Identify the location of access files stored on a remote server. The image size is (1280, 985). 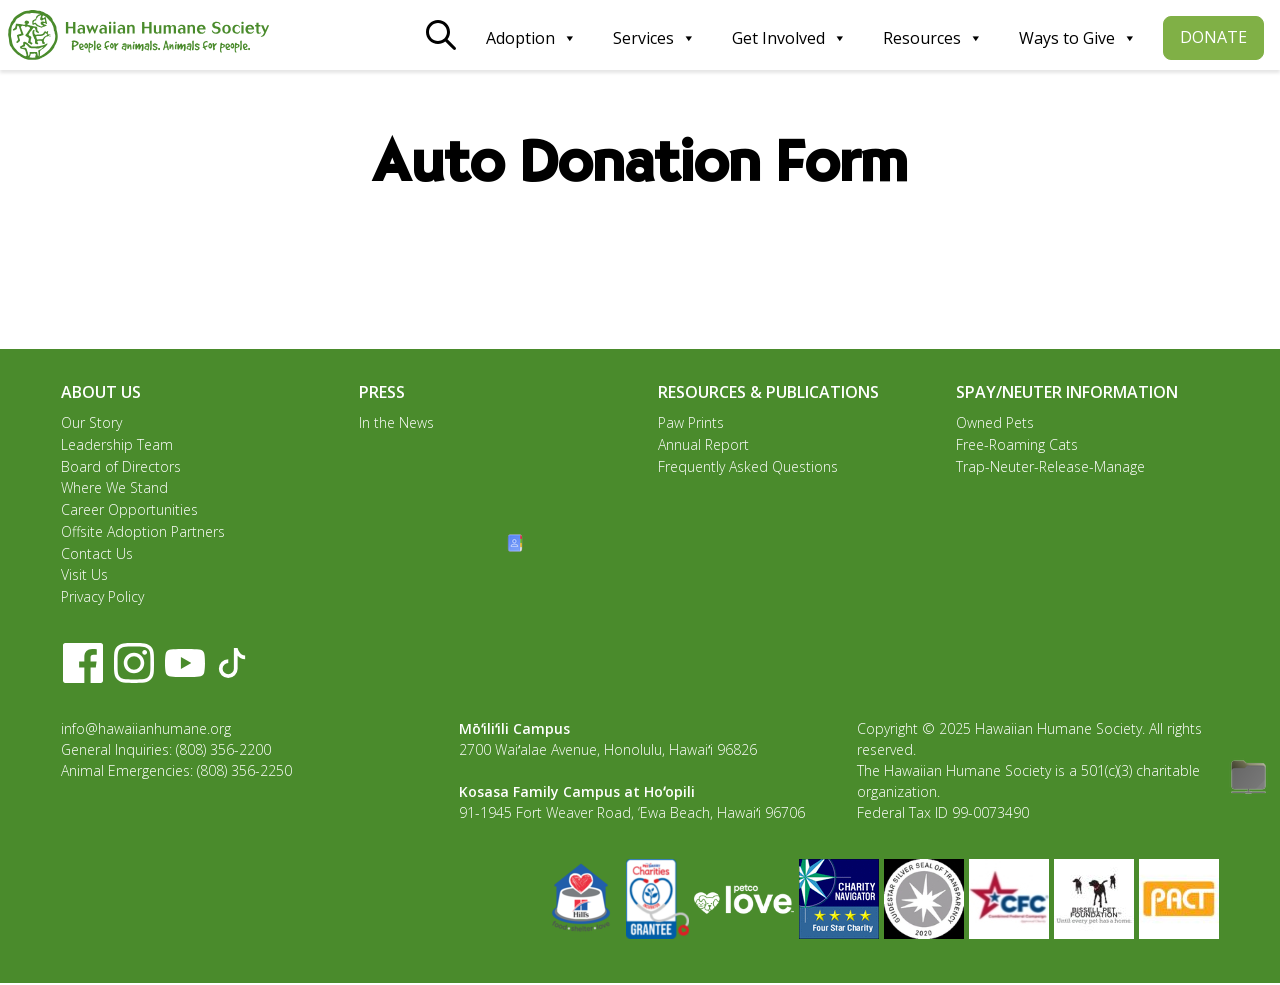
(1248, 776).